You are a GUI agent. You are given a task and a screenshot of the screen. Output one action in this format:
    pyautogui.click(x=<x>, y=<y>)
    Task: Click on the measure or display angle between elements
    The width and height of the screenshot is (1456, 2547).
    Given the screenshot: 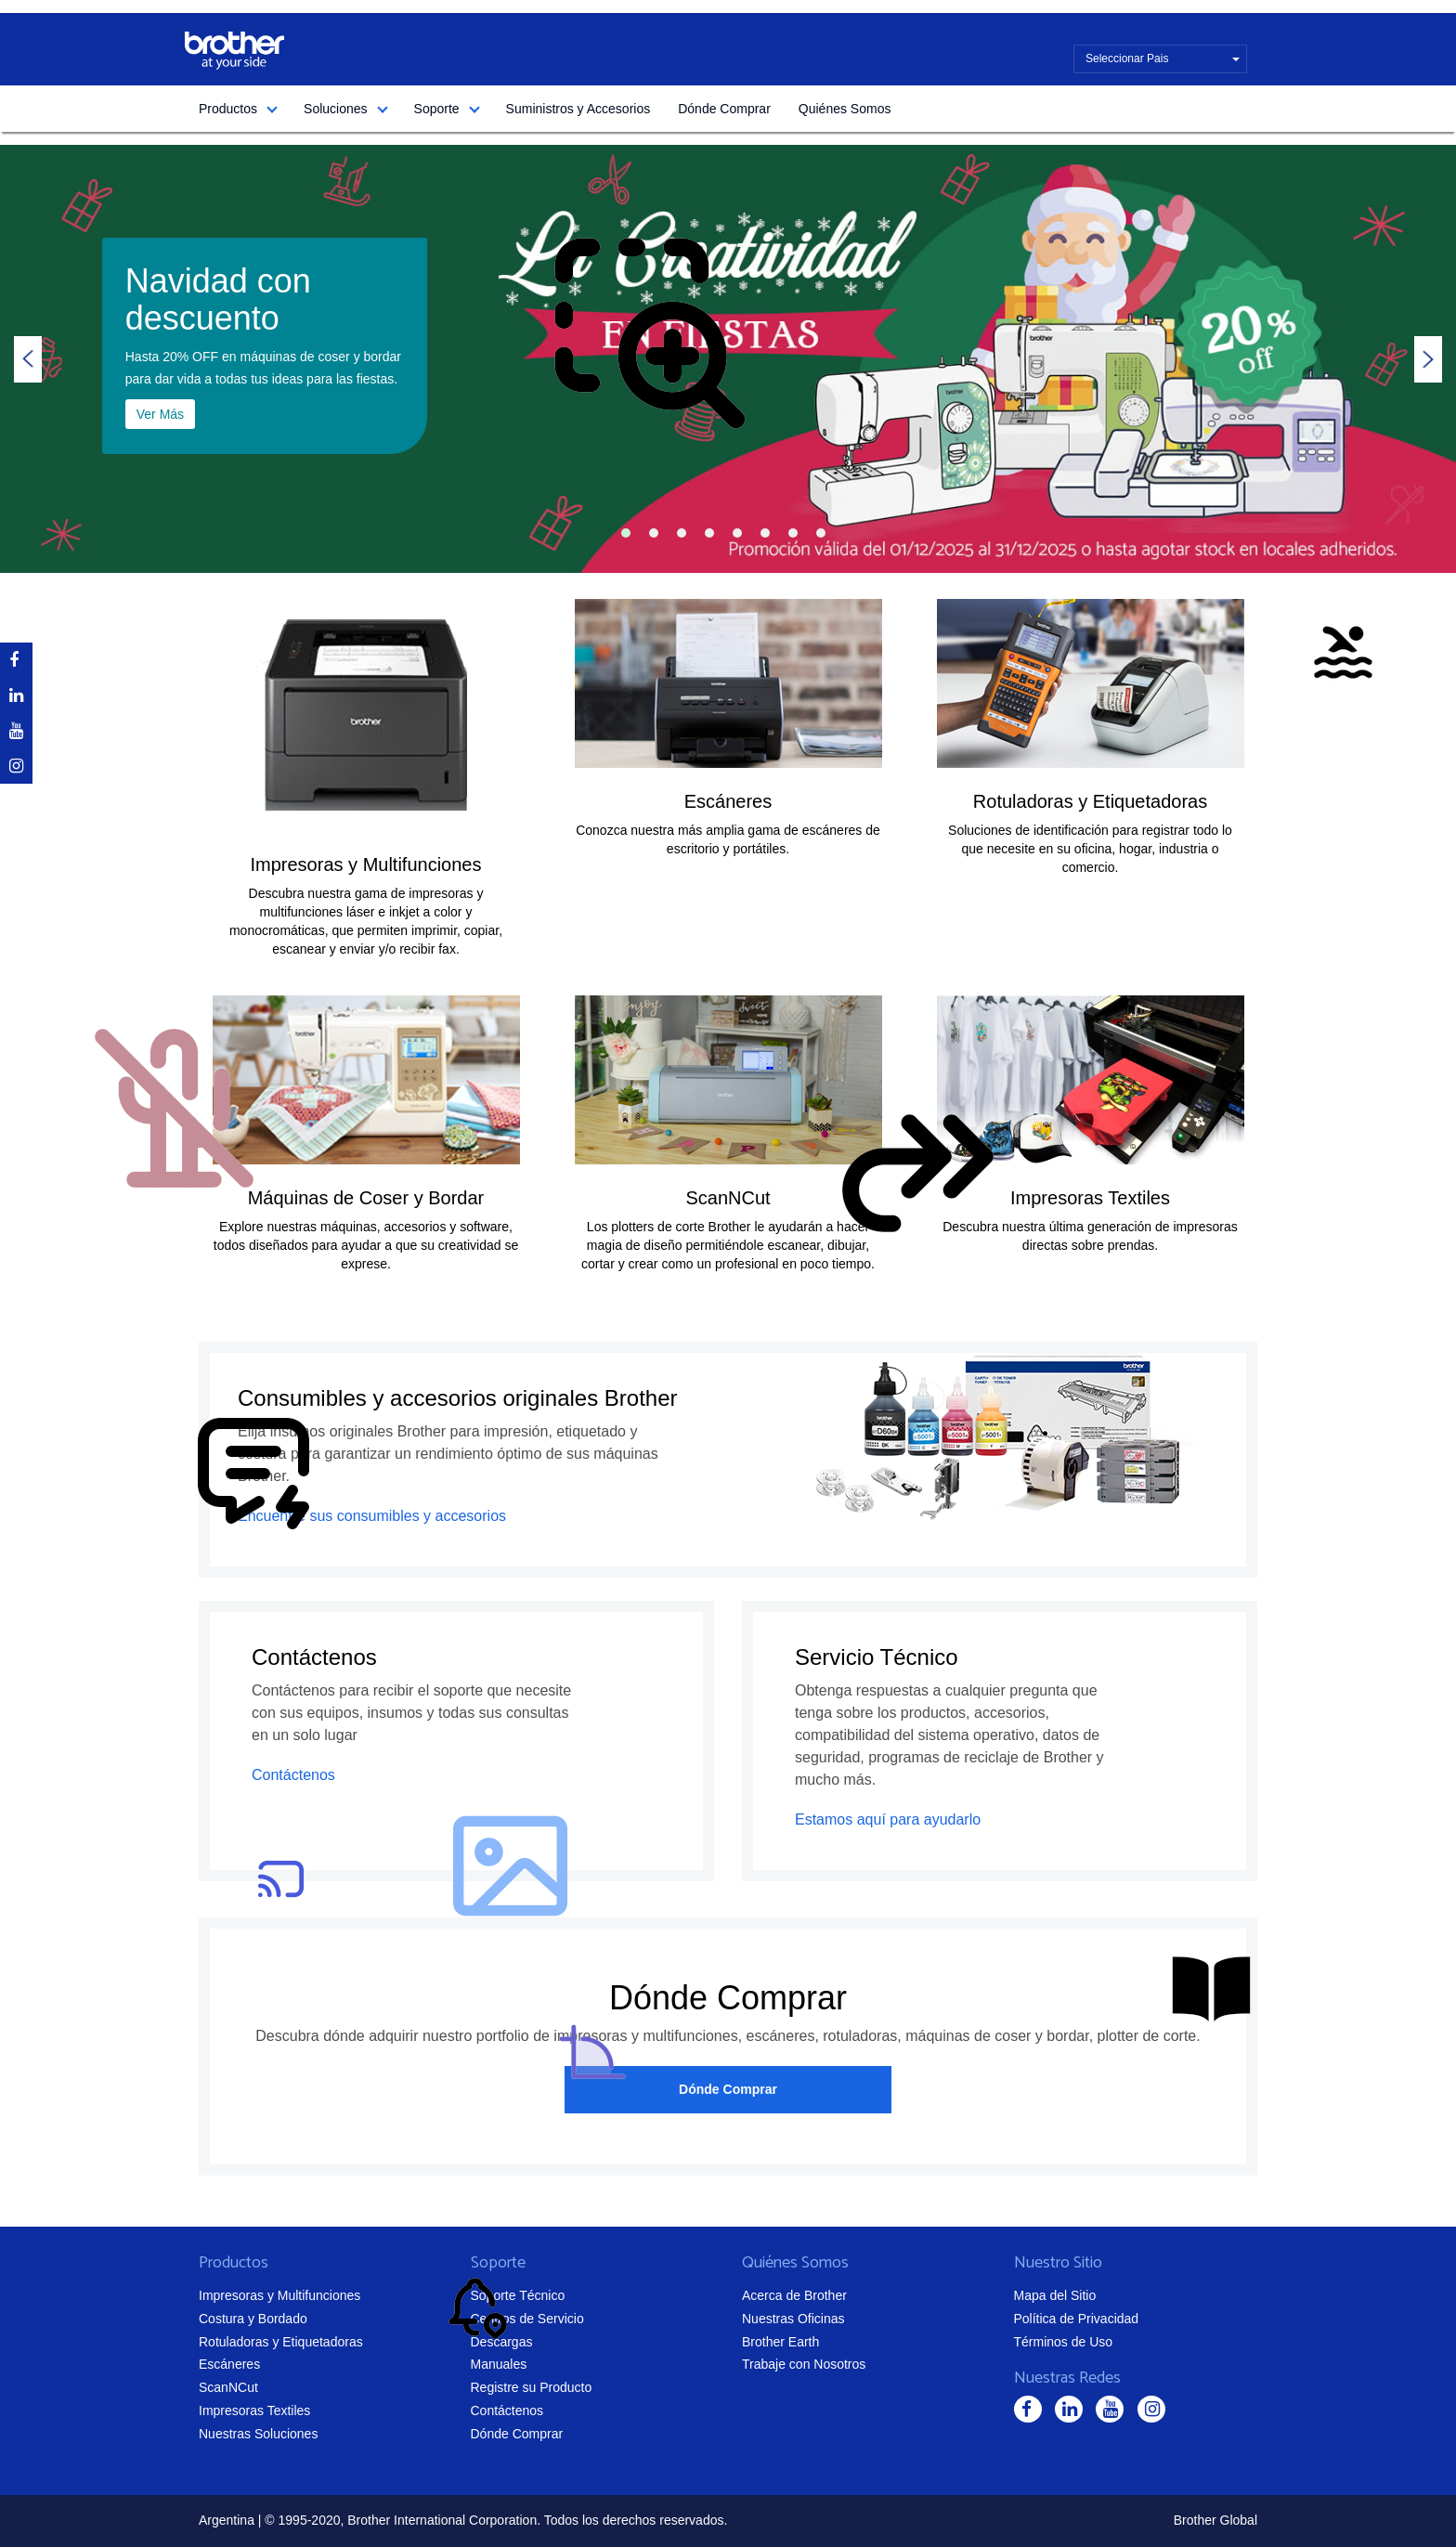 What is the action you would take?
    pyautogui.click(x=590, y=2055)
    